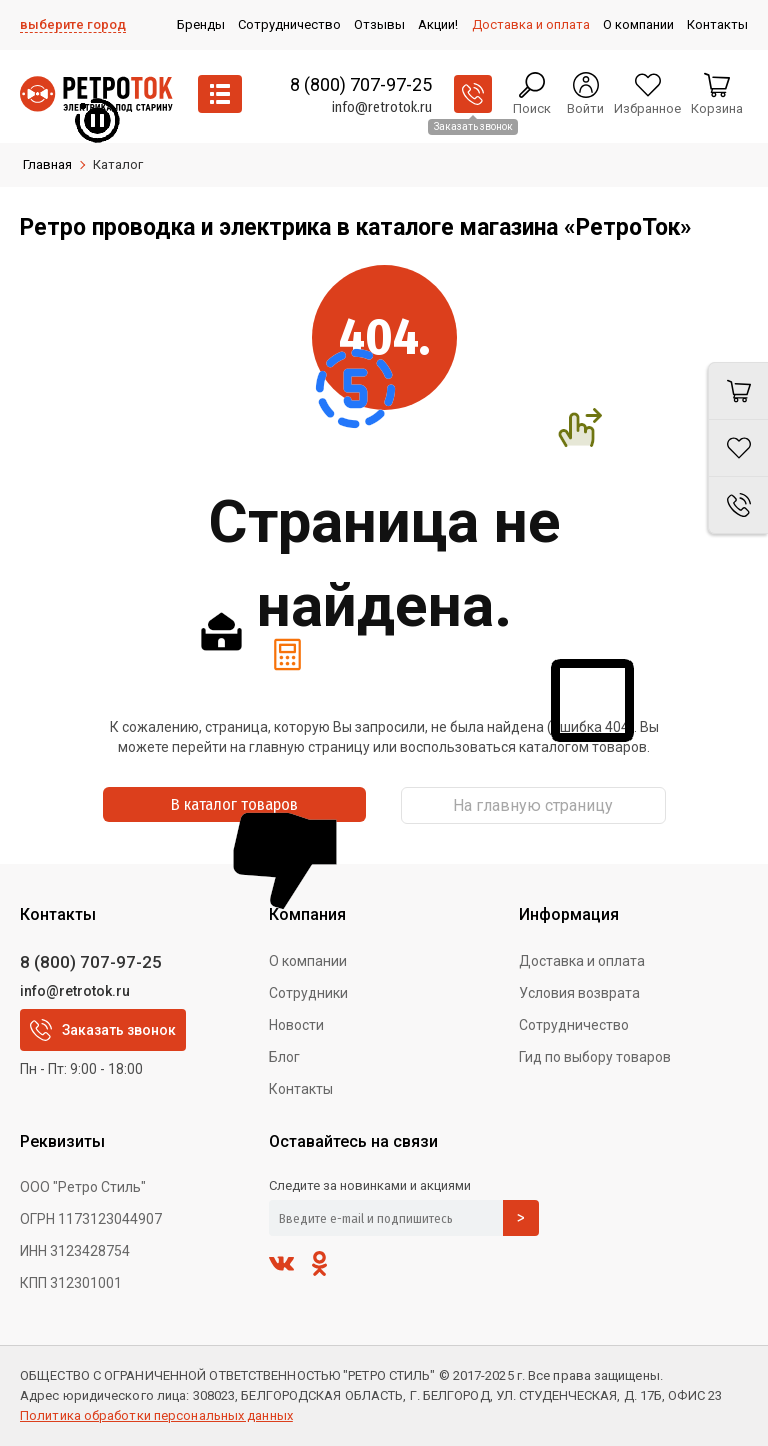 This screenshot has height=1446, width=768. I want to click on crop image to square dimensions, so click(592, 700).